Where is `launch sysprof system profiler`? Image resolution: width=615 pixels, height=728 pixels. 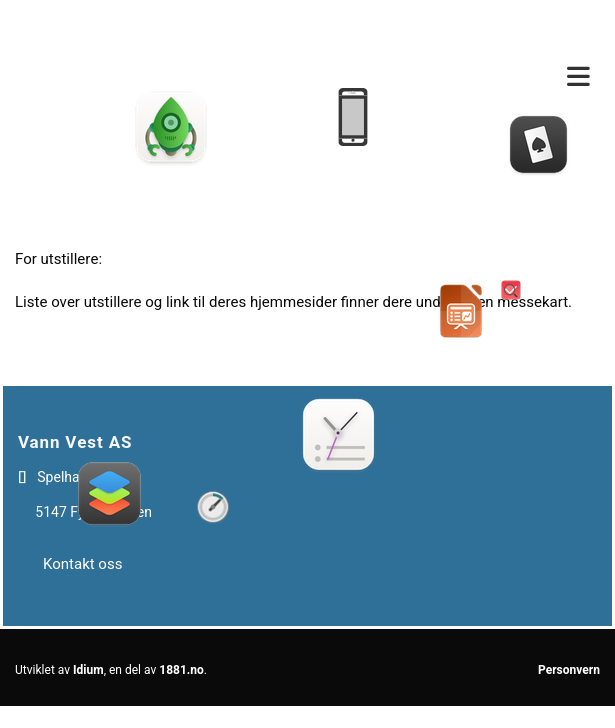
launch sysprof system profiler is located at coordinates (213, 507).